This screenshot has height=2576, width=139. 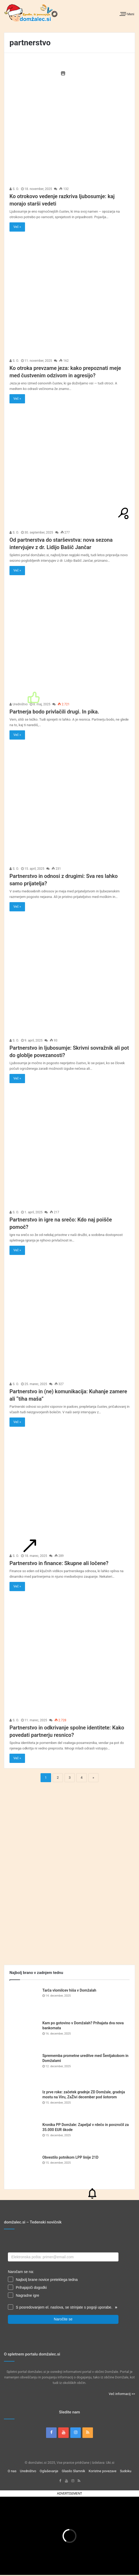 I want to click on access tennis or racket sports content, so click(x=123, y=513).